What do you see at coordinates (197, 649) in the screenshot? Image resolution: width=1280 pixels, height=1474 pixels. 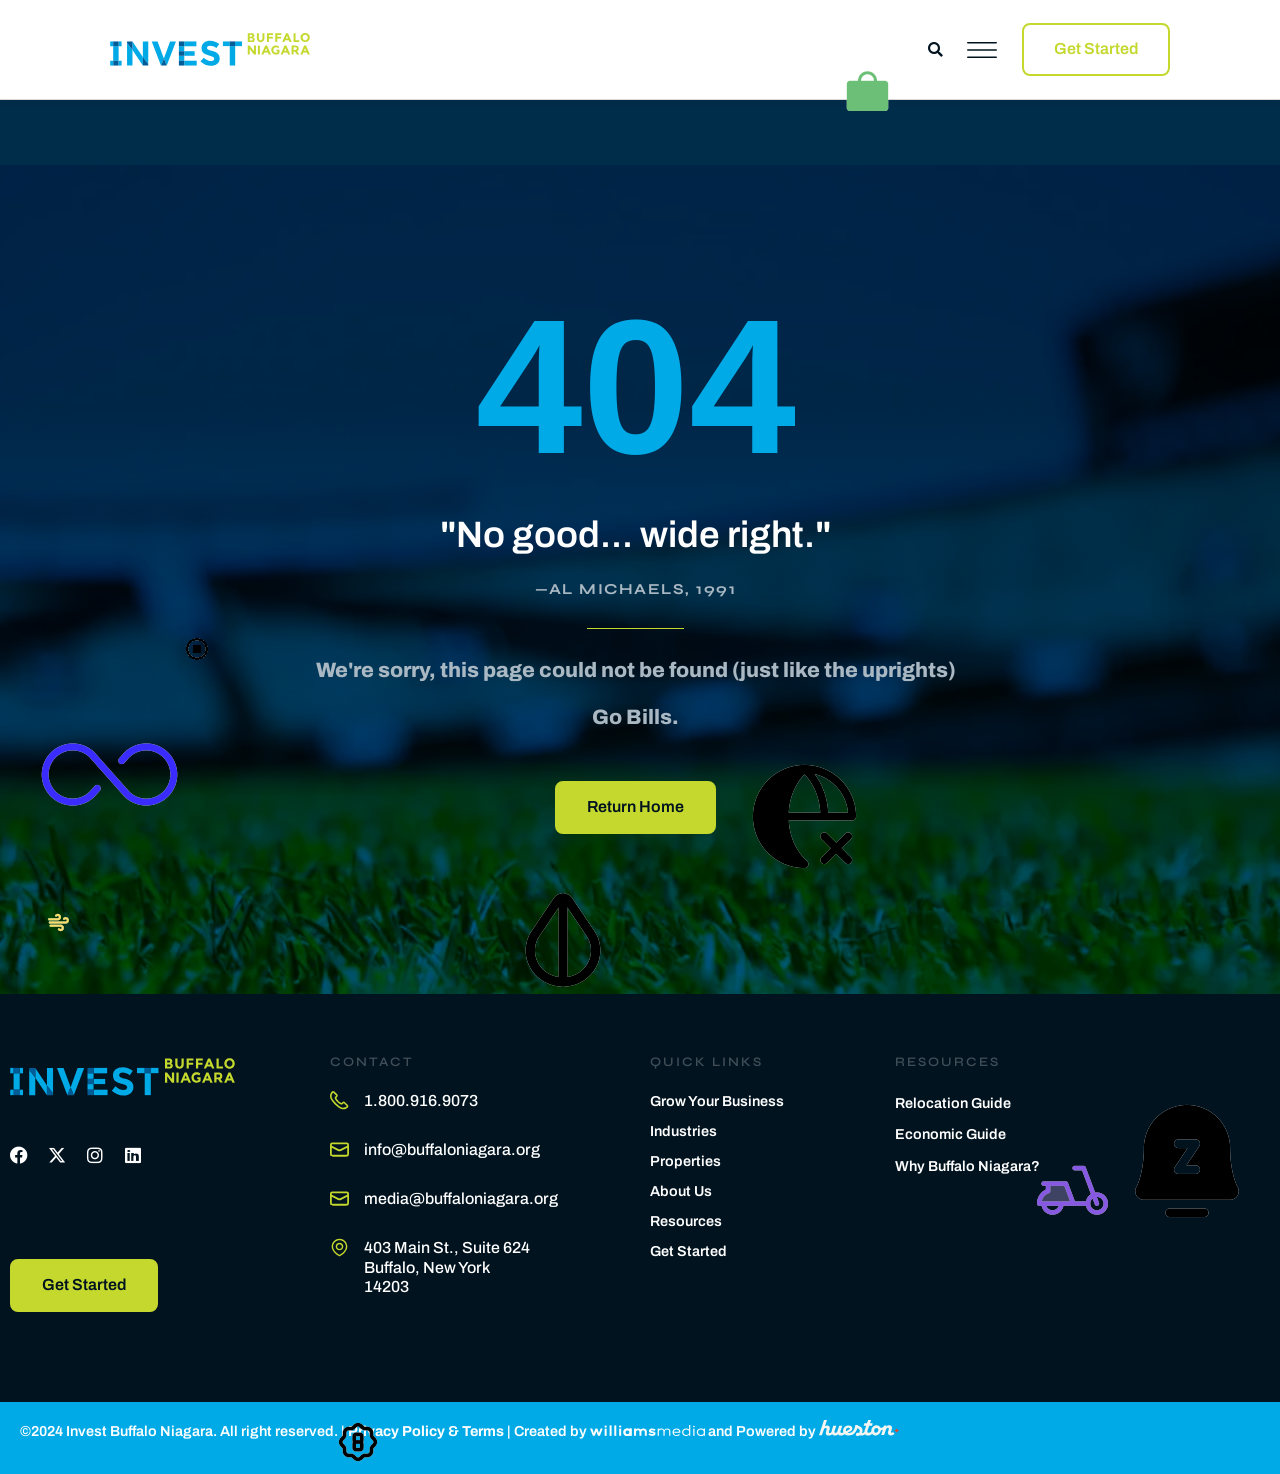 I see `stop media playback` at bounding box center [197, 649].